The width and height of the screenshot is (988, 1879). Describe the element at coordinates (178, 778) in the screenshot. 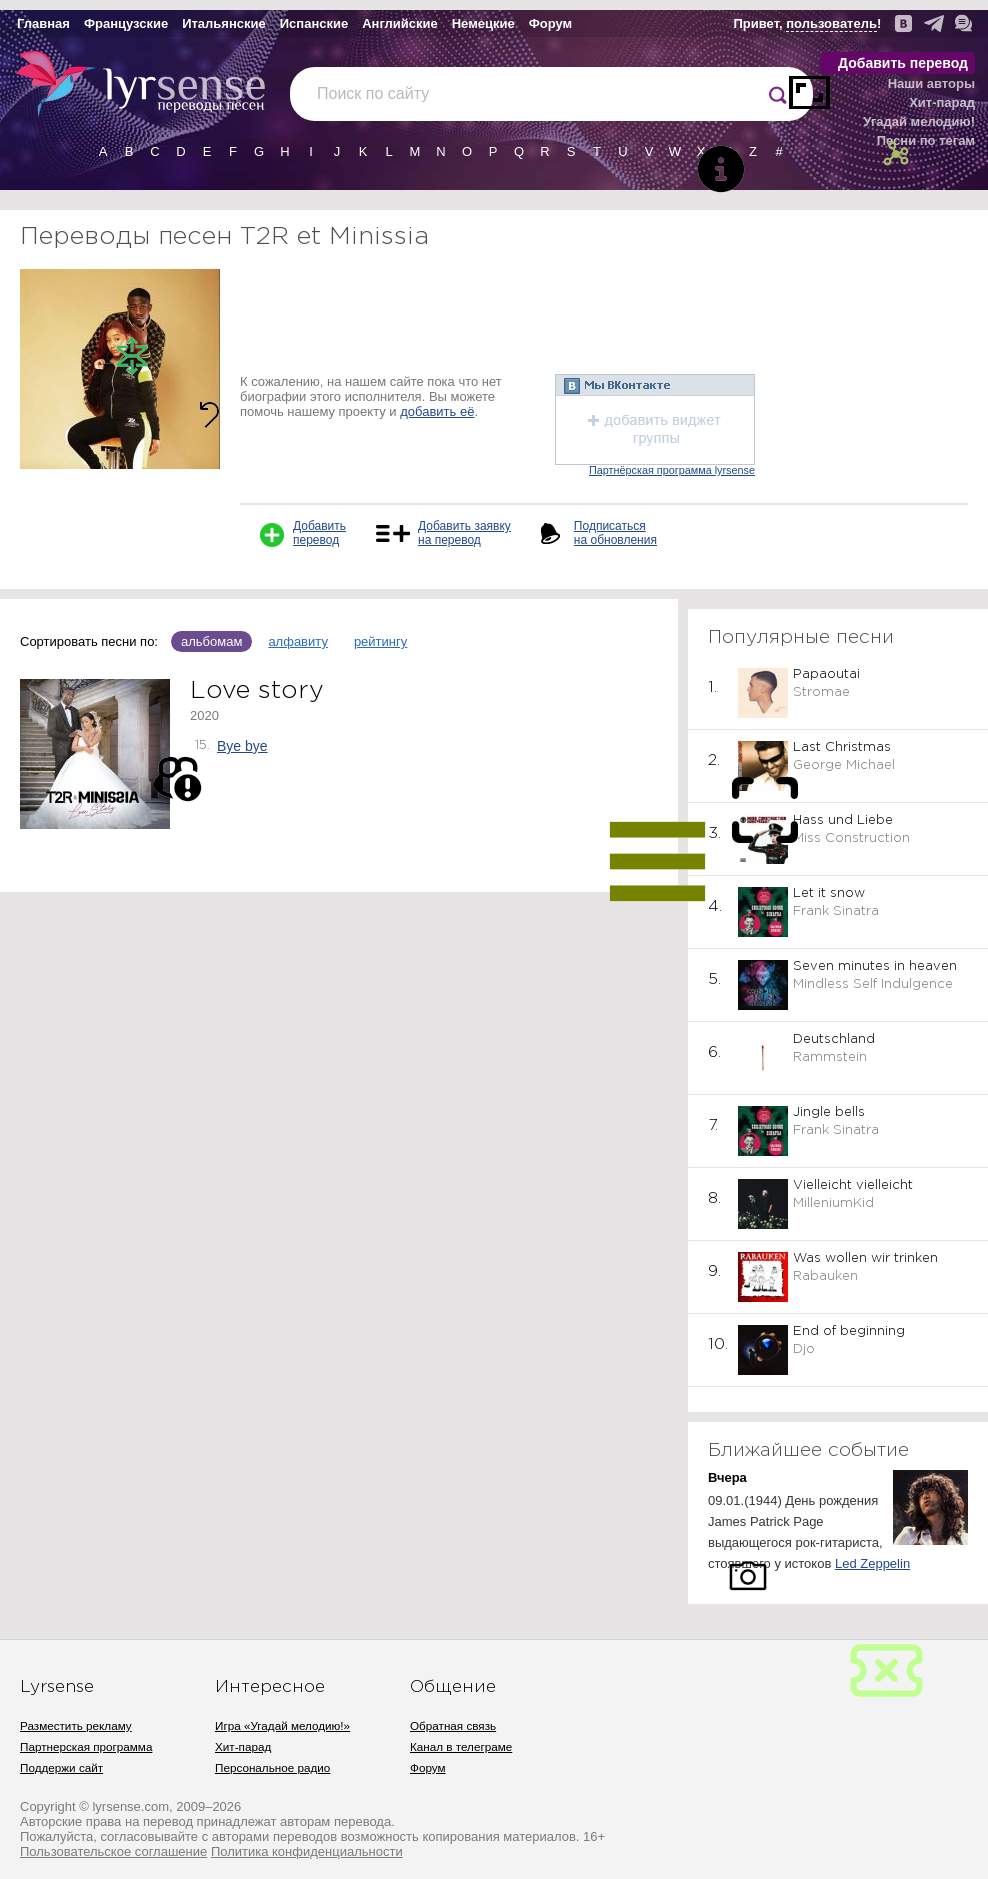

I see `indicates a warning or issue with GitHub Copilot` at that location.